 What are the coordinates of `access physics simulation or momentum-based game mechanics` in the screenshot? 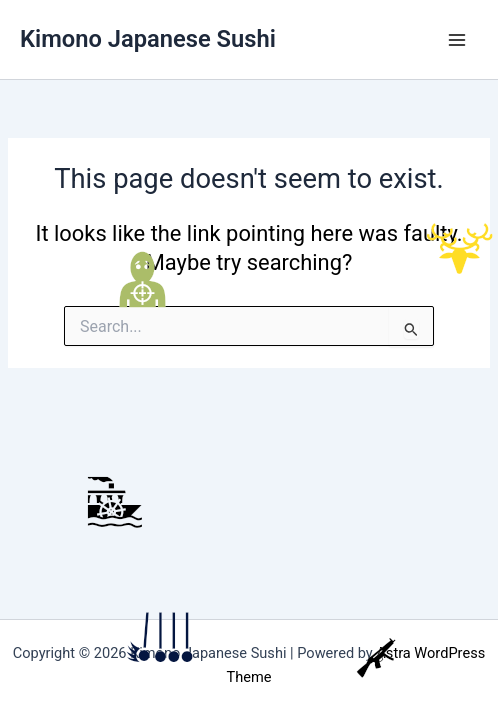 It's located at (159, 645).